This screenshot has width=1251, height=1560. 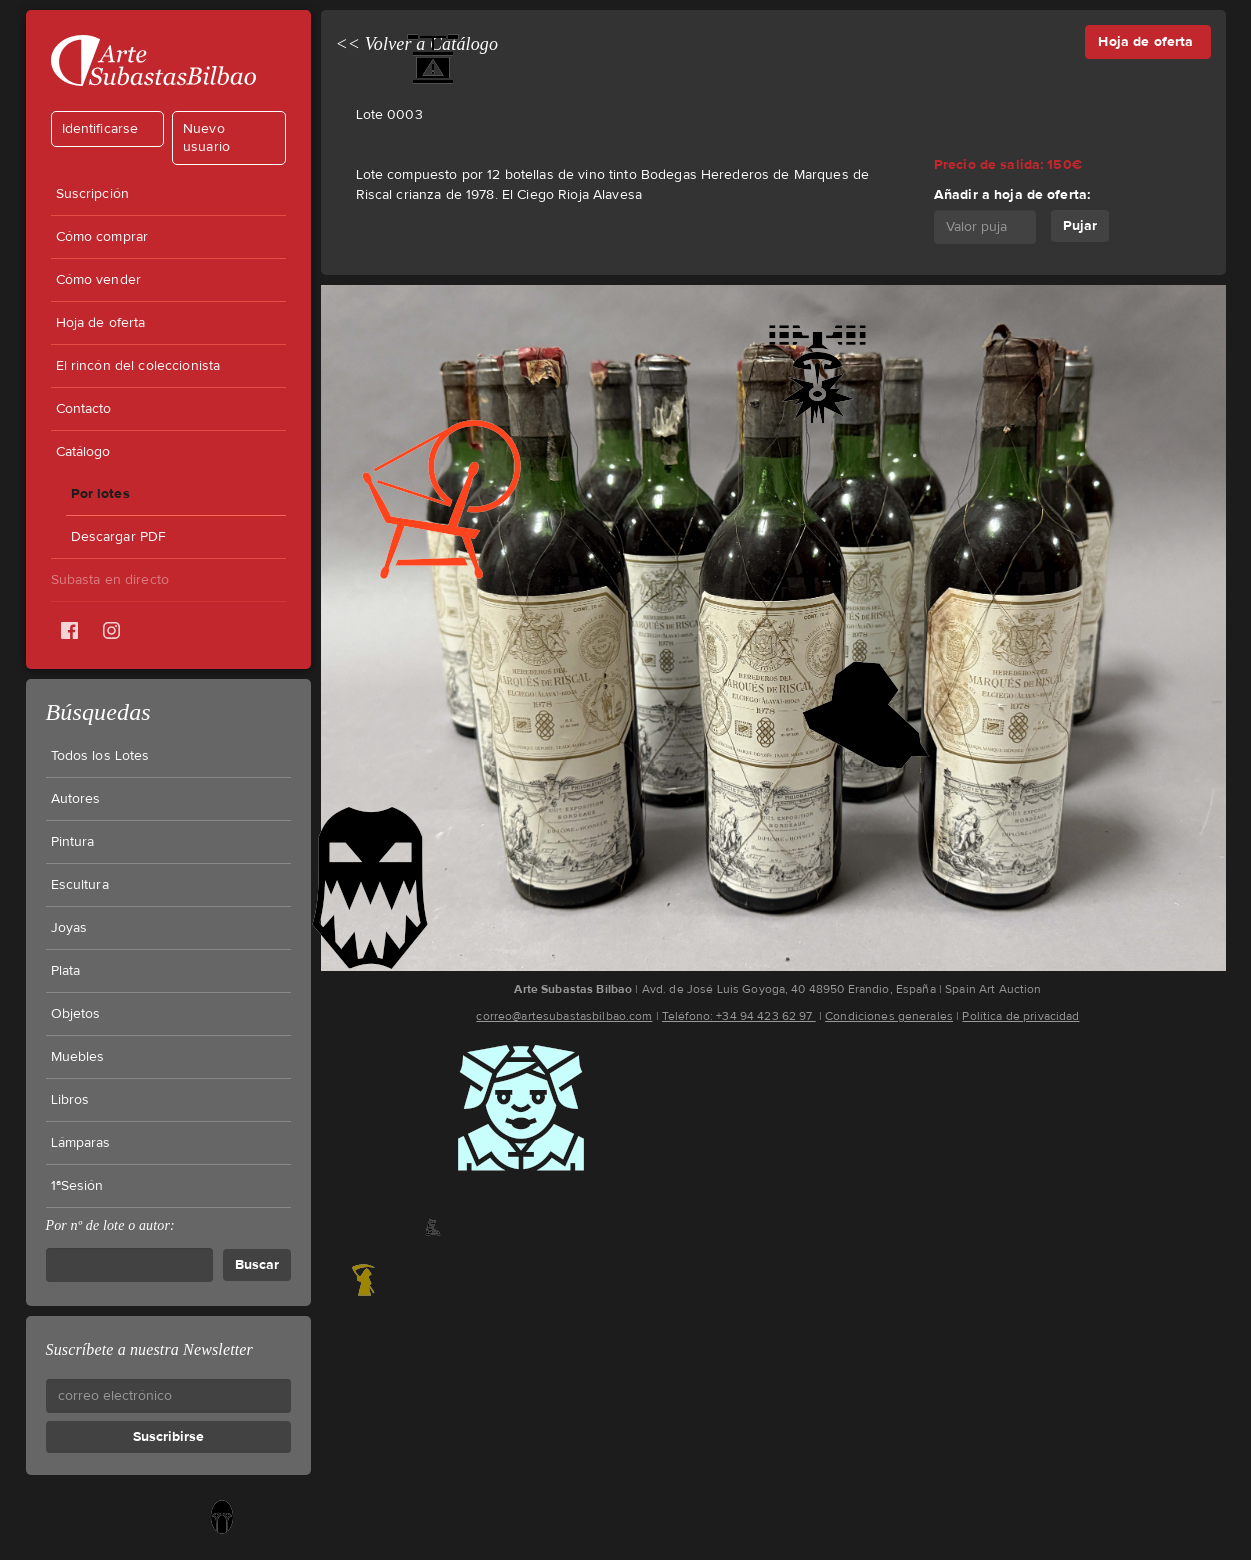 What do you see at coordinates (433, 1227) in the screenshot?
I see `browse ski equipment or gear` at bounding box center [433, 1227].